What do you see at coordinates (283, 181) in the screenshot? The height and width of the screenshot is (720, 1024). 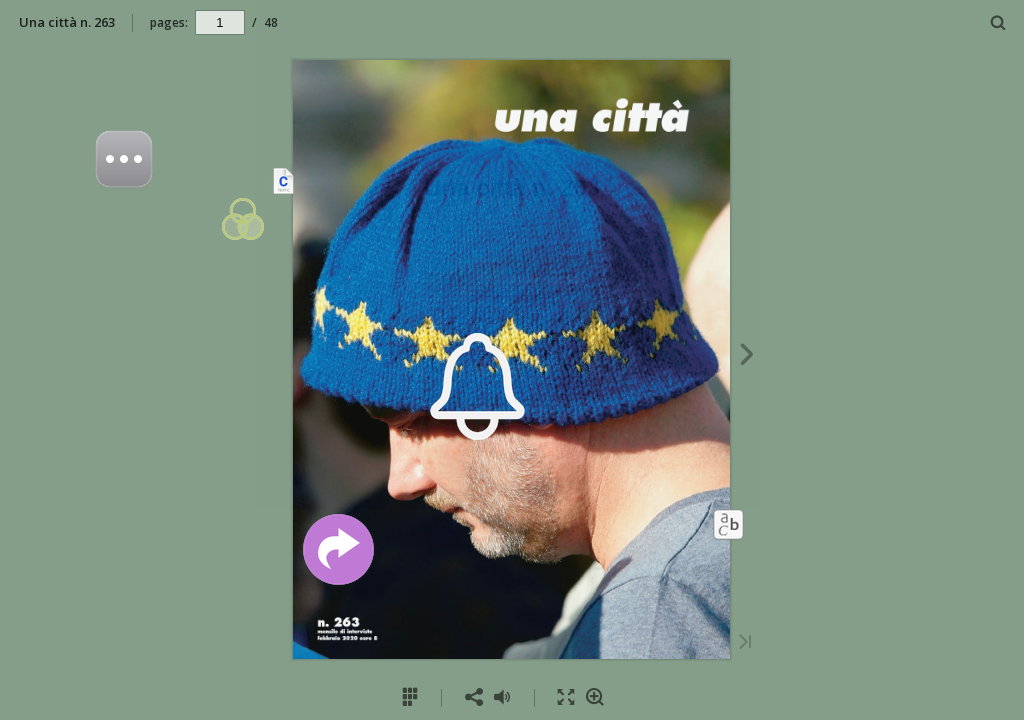 I see `c programming language source file` at bounding box center [283, 181].